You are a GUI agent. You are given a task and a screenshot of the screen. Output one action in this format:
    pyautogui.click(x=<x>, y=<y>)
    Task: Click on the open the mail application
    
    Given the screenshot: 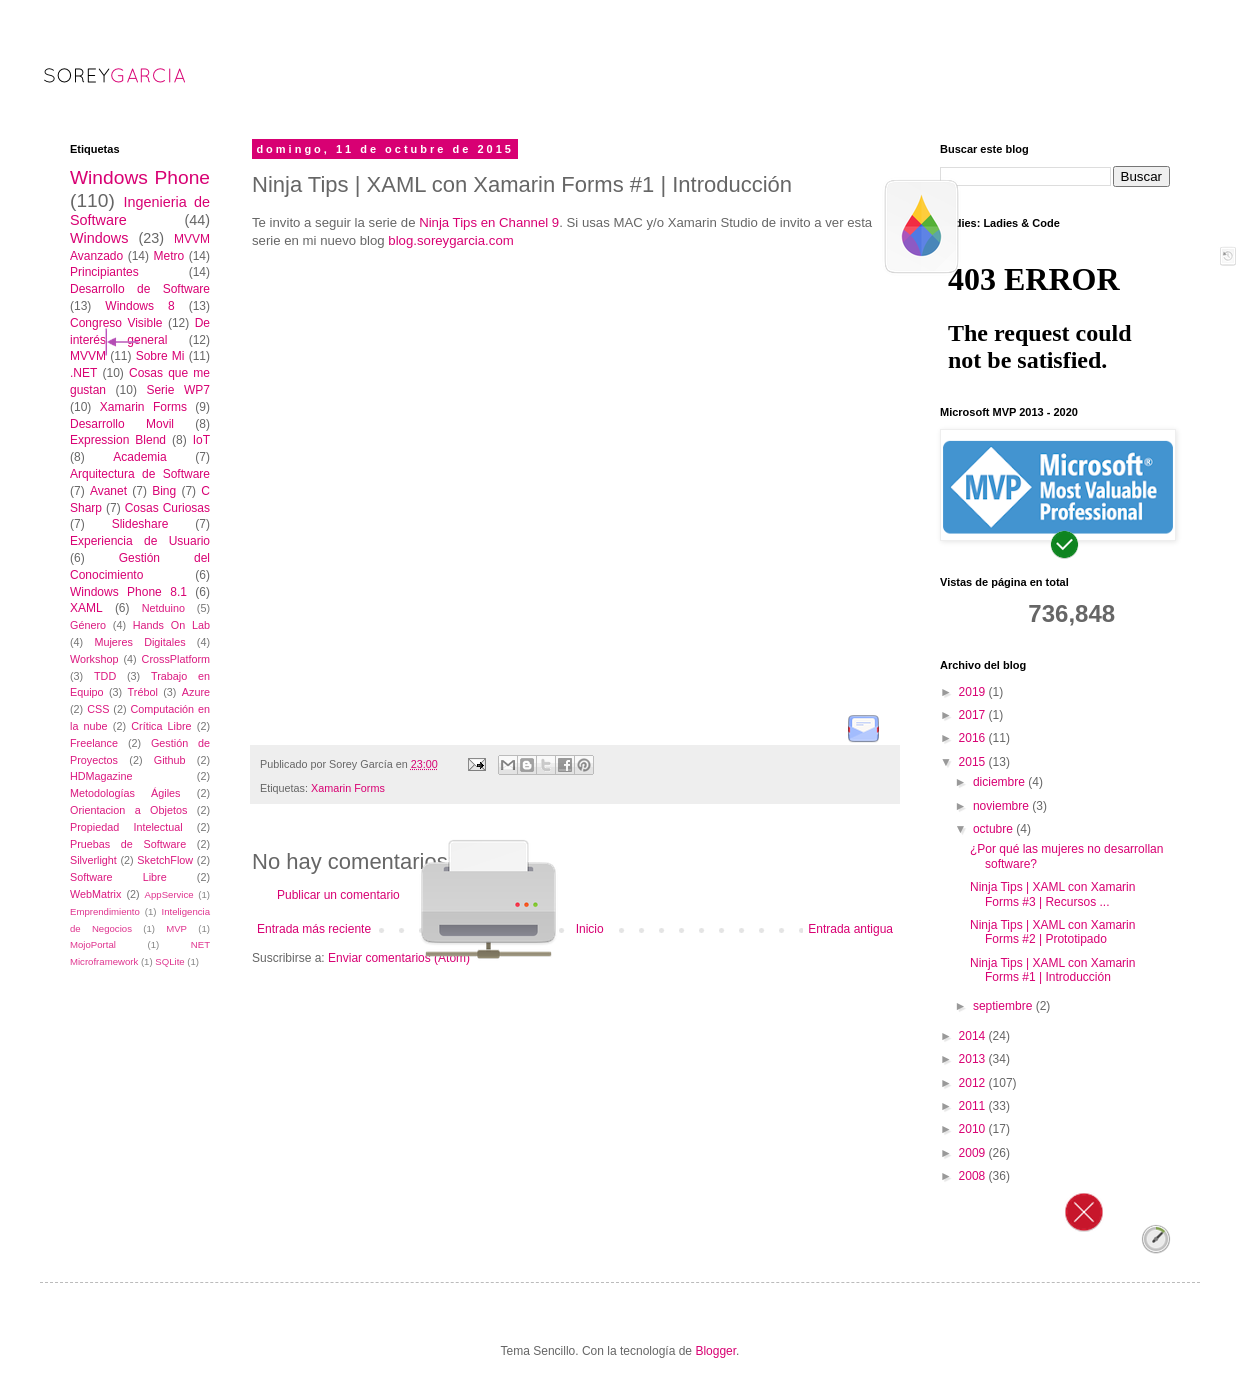 What is the action you would take?
    pyautogui.click(x=863, y=728)
    